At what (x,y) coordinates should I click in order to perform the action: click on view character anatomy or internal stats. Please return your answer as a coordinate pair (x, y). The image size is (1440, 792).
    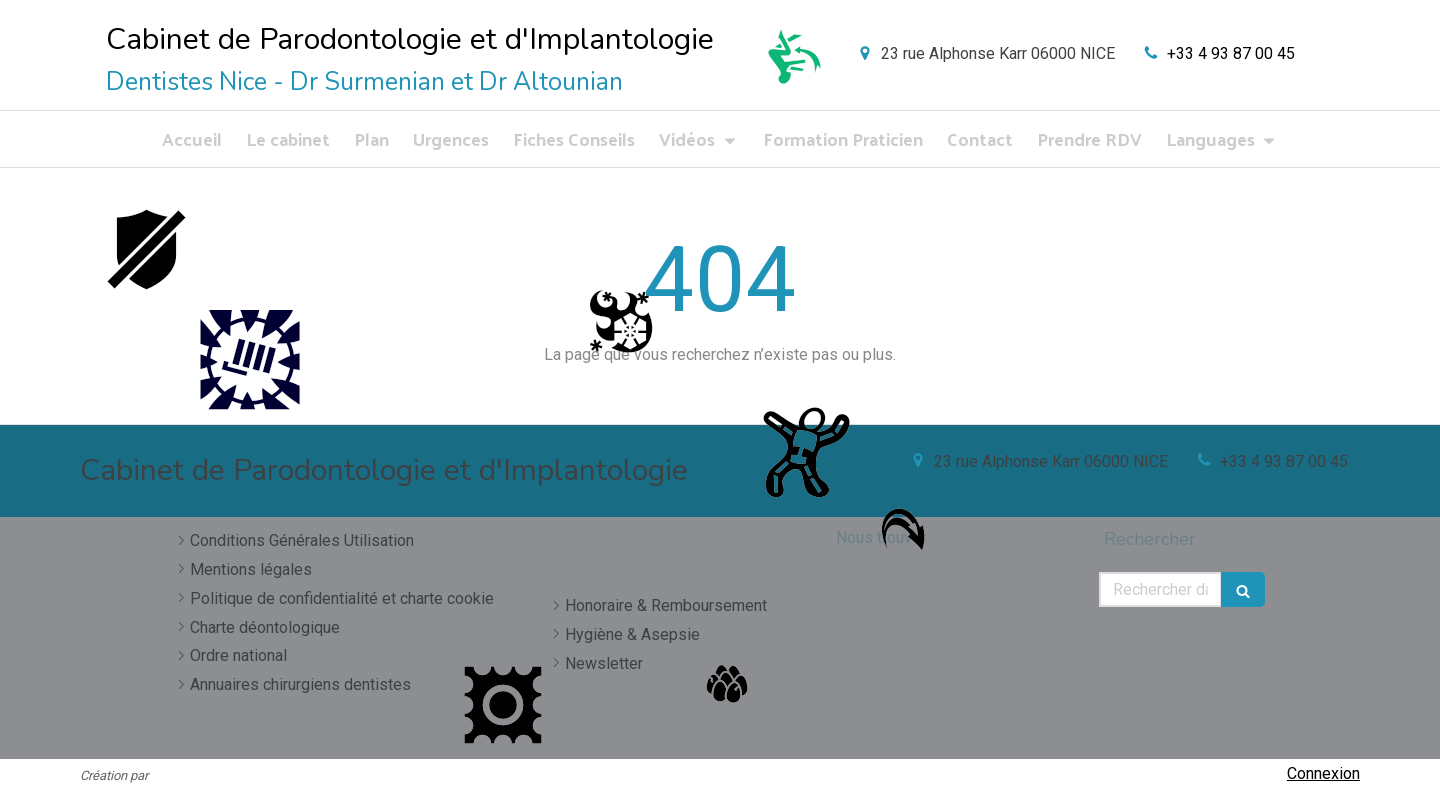
    Looking at the image, I should click on (806, 452).